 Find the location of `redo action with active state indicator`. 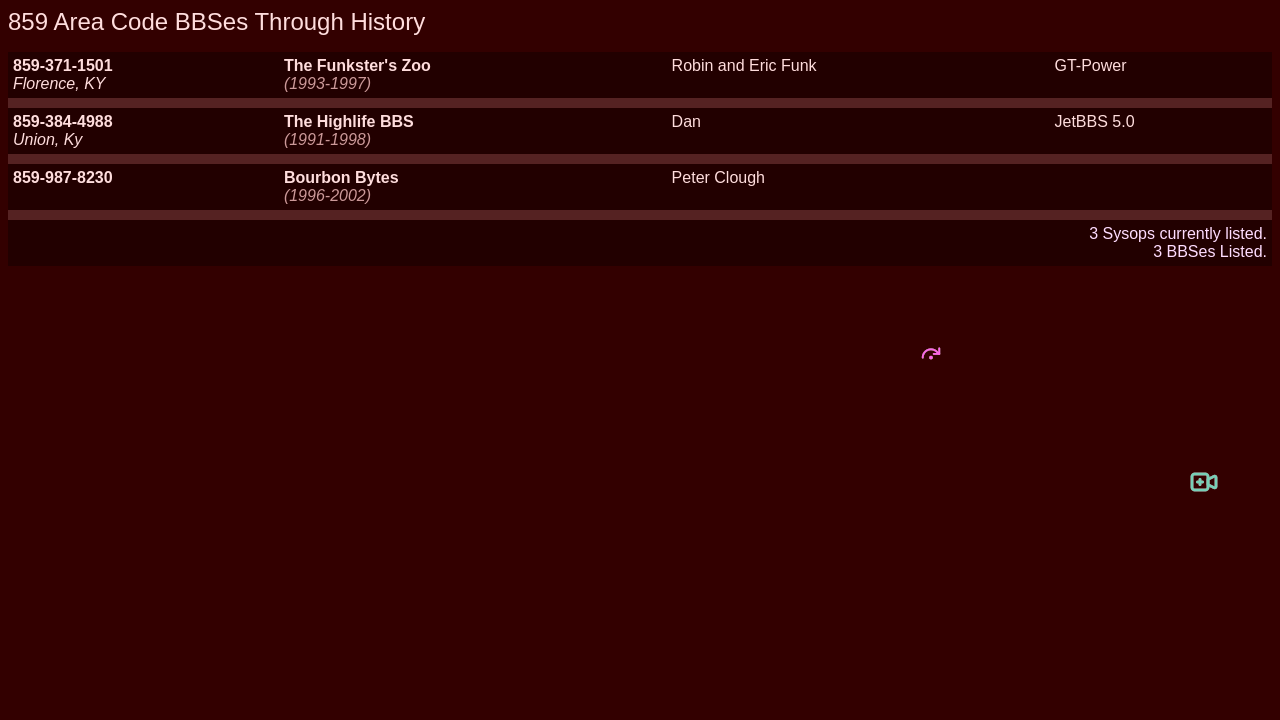

redo action with active state indicator is located at coordinates (931, 353).